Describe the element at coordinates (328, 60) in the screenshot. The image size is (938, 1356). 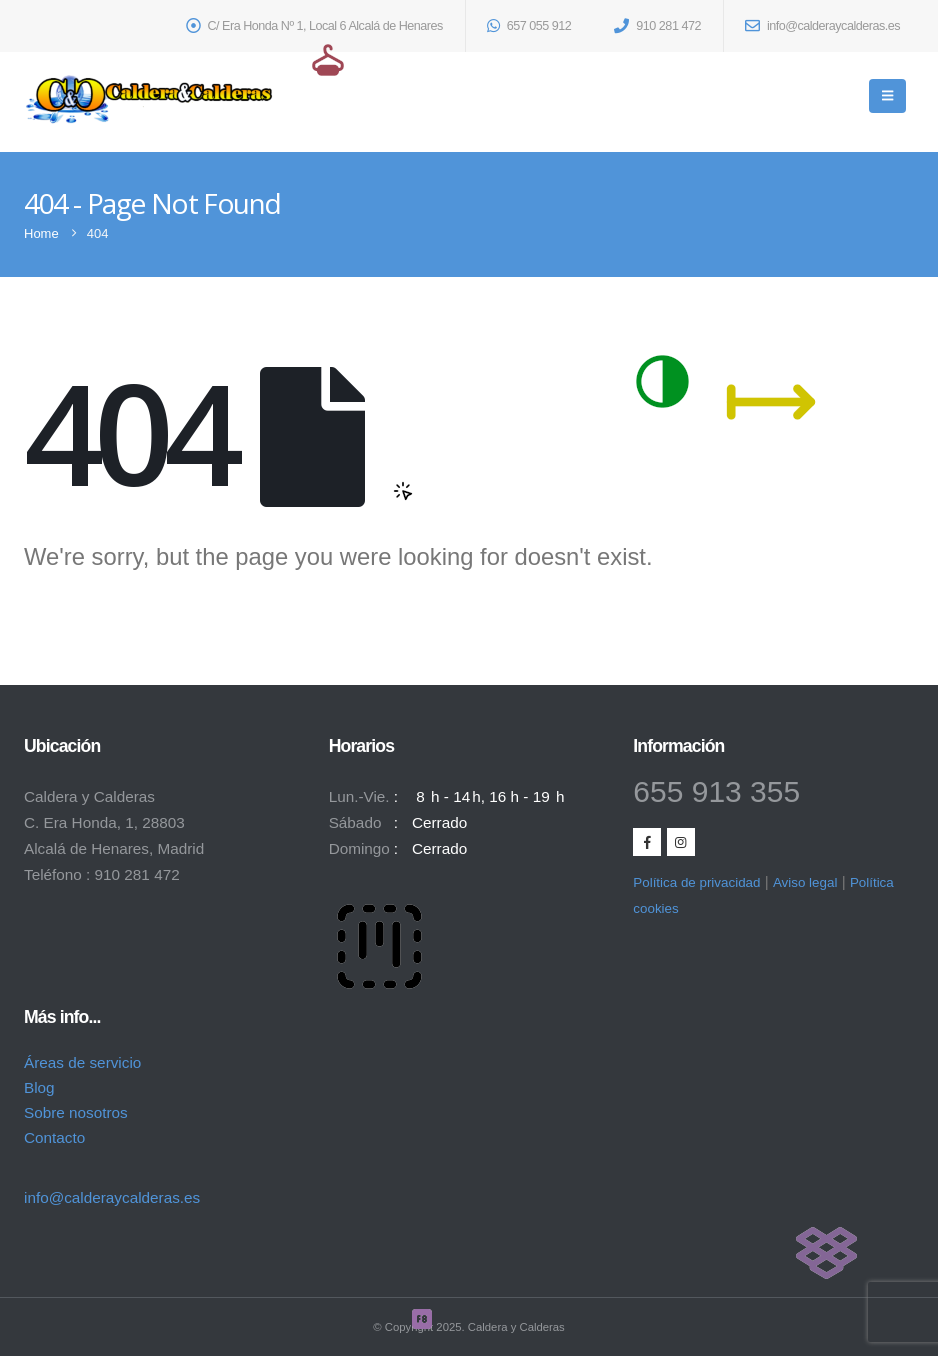
I see `browse clothing or wardrobe items` at that location.